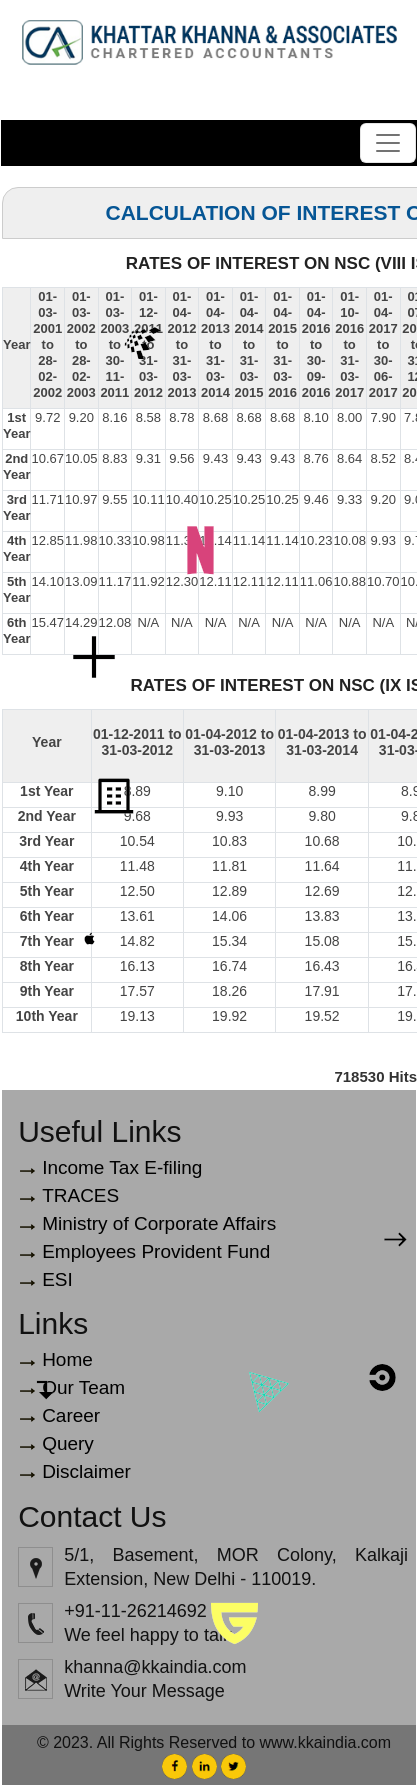  What do you see at coordinates (45, 1389) in the screenshot?
I see `indicates a right-then-down navigation path` at bounding box center [45, 1389].